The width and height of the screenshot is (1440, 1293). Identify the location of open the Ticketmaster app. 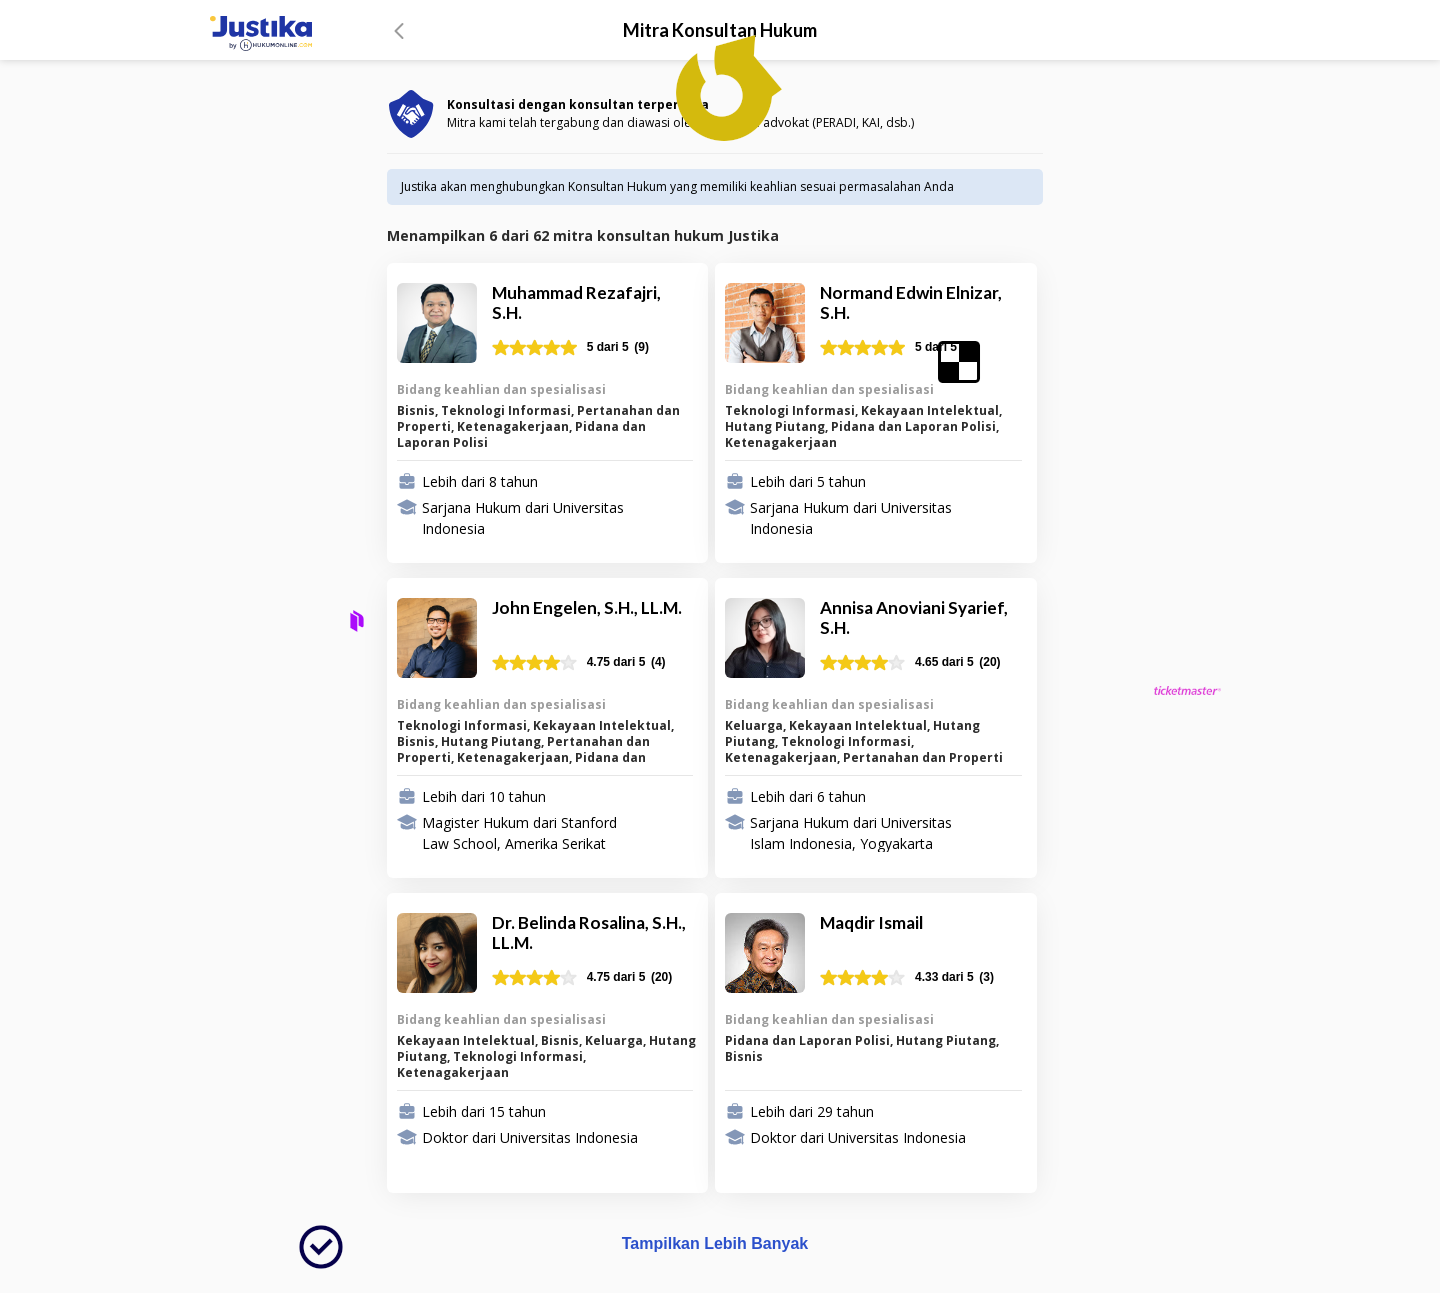
(1187, 690).